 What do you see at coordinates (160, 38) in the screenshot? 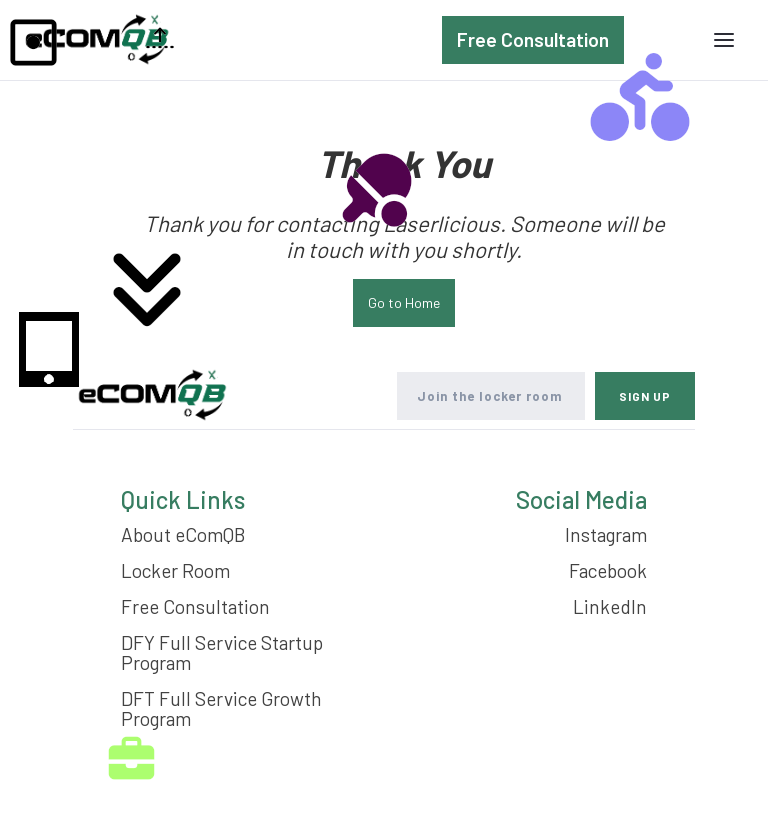
I see `collapse content upward` at bounding box center [160, 38].